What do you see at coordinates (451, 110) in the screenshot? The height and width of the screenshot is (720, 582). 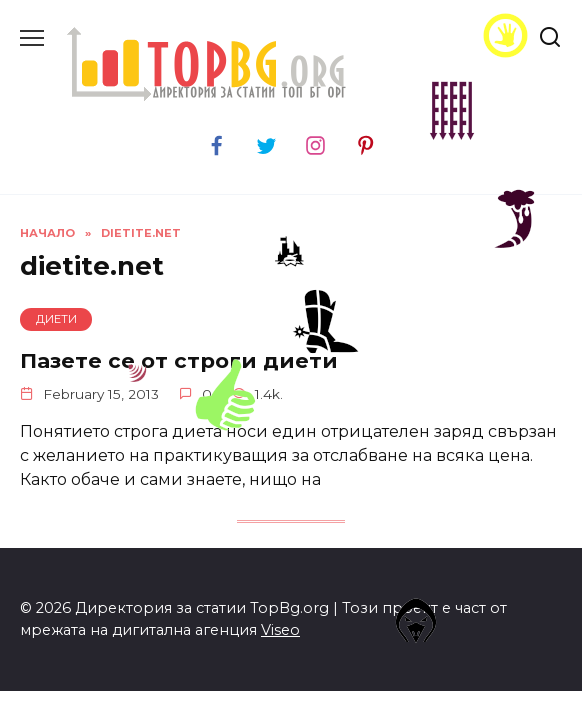 I see `access castle or fortress defenses` at bounding box center [451, 110].